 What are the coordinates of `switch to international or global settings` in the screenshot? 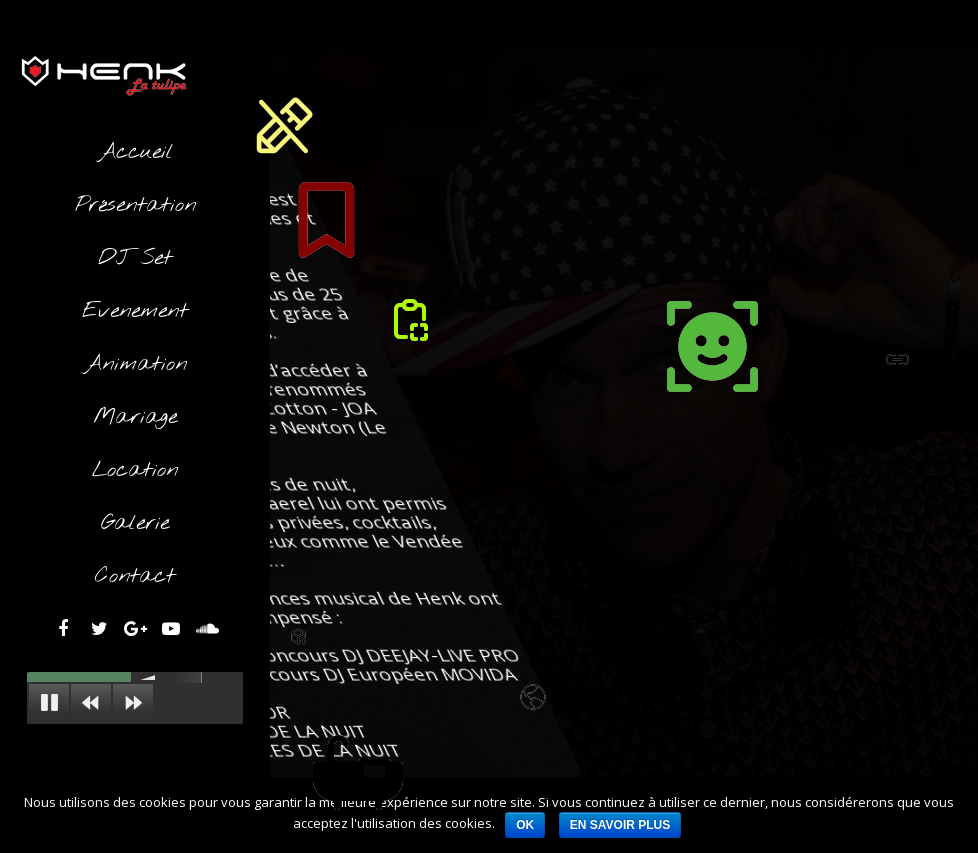 It's located at (533, 697).